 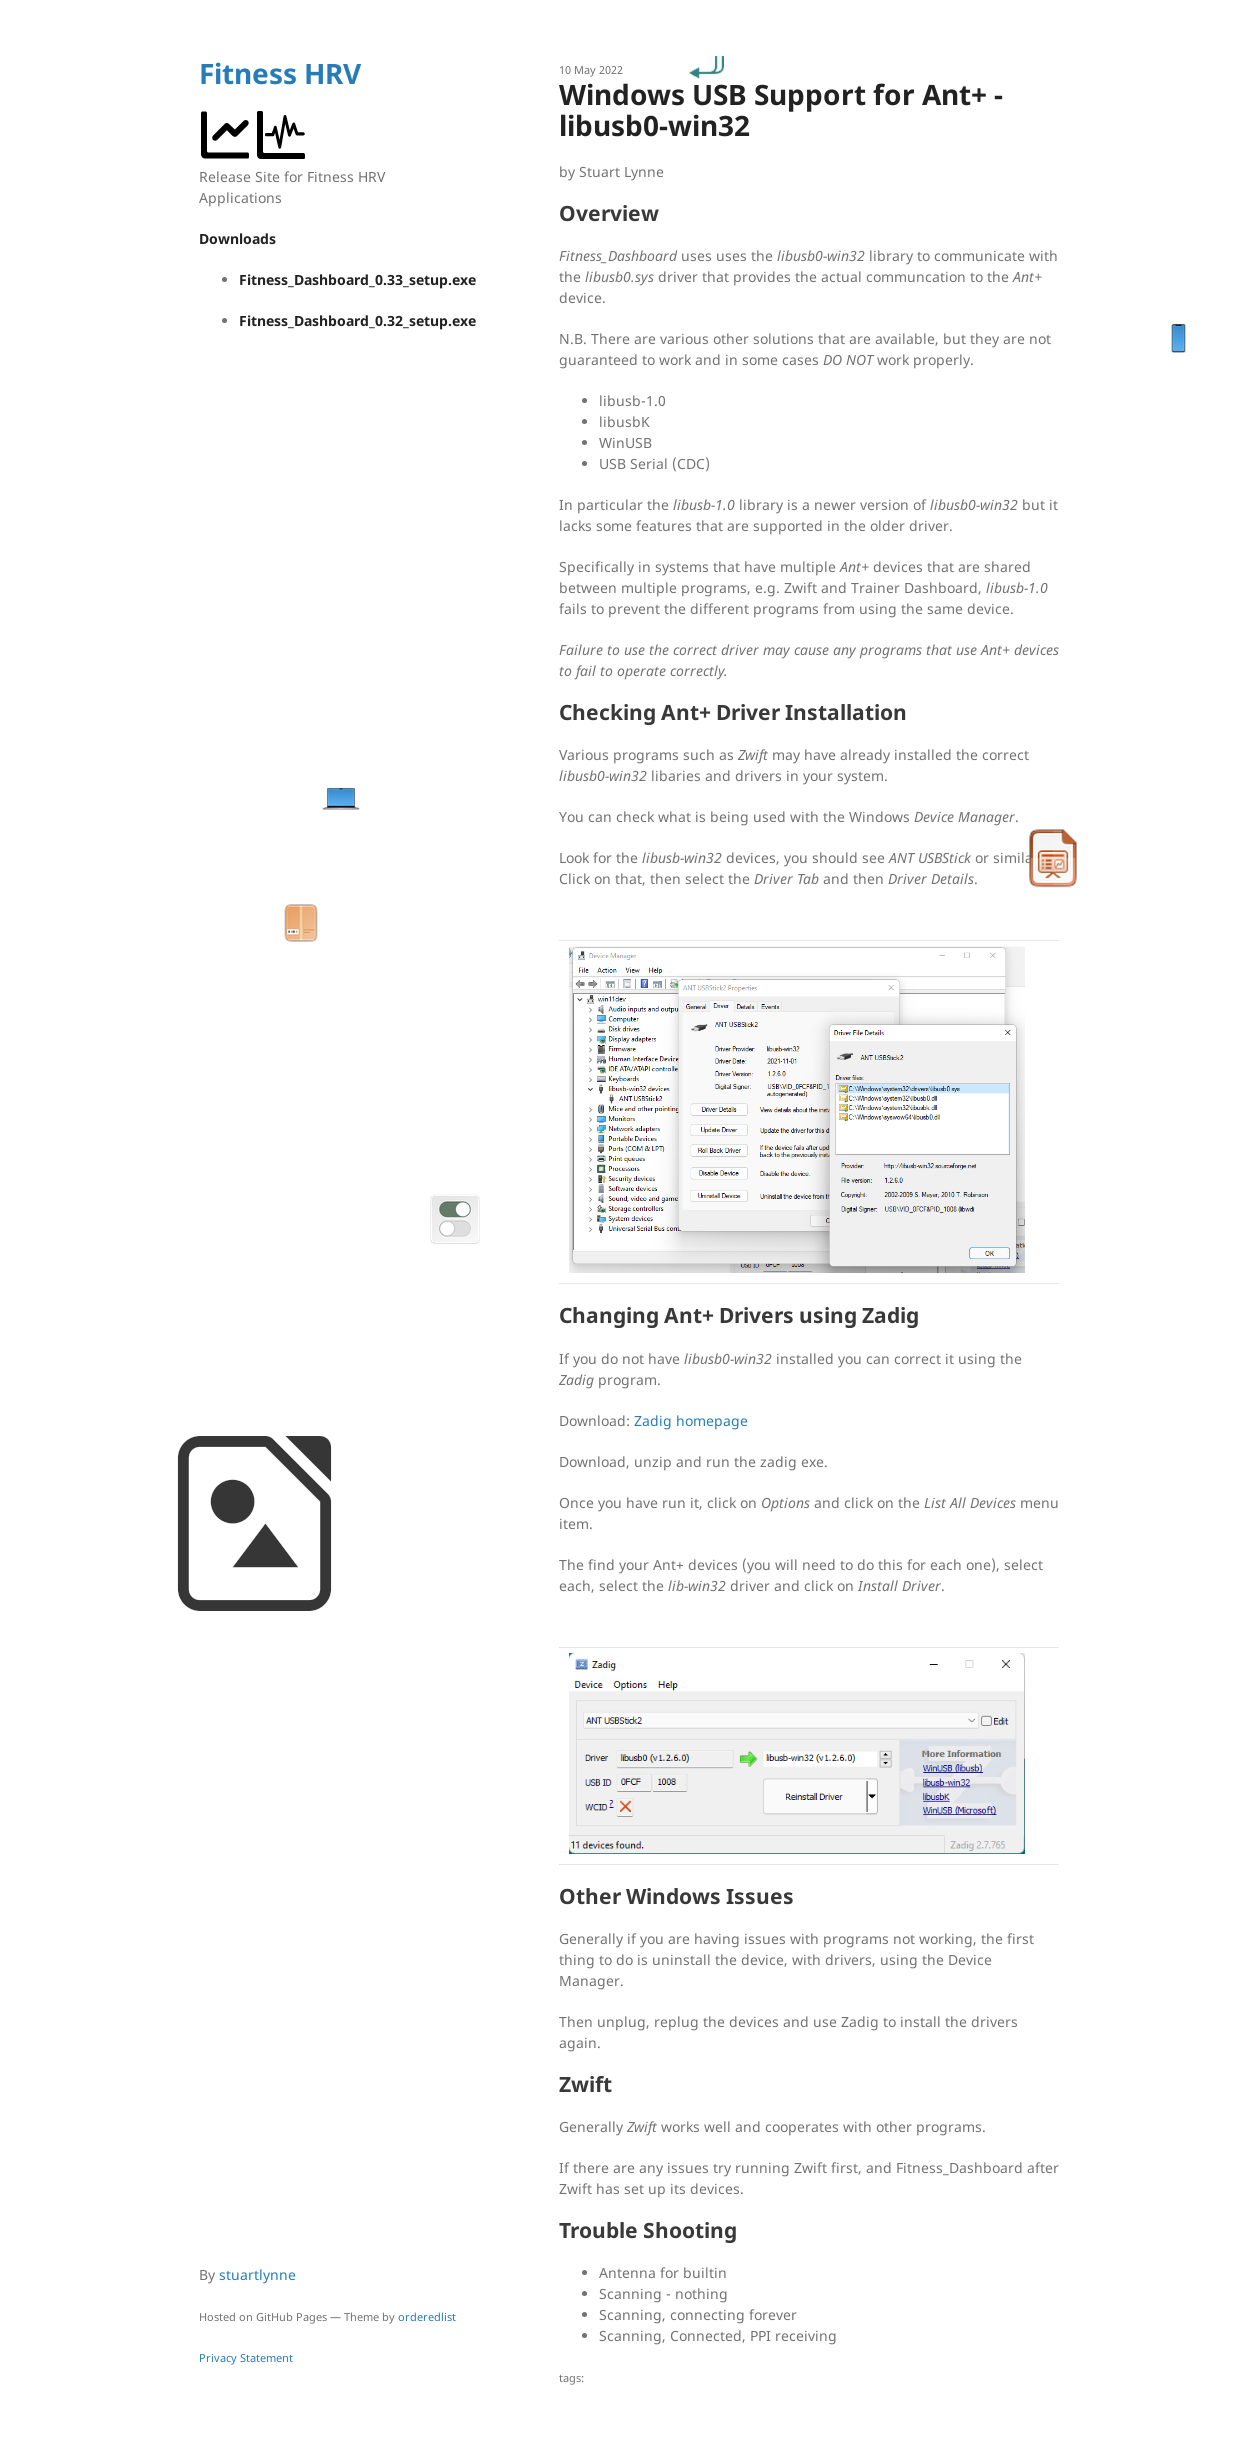 What do you see at coordinates (301, 923) in the screenshot?
I see `compressed or archived file type` at bounding box center [301, 923].